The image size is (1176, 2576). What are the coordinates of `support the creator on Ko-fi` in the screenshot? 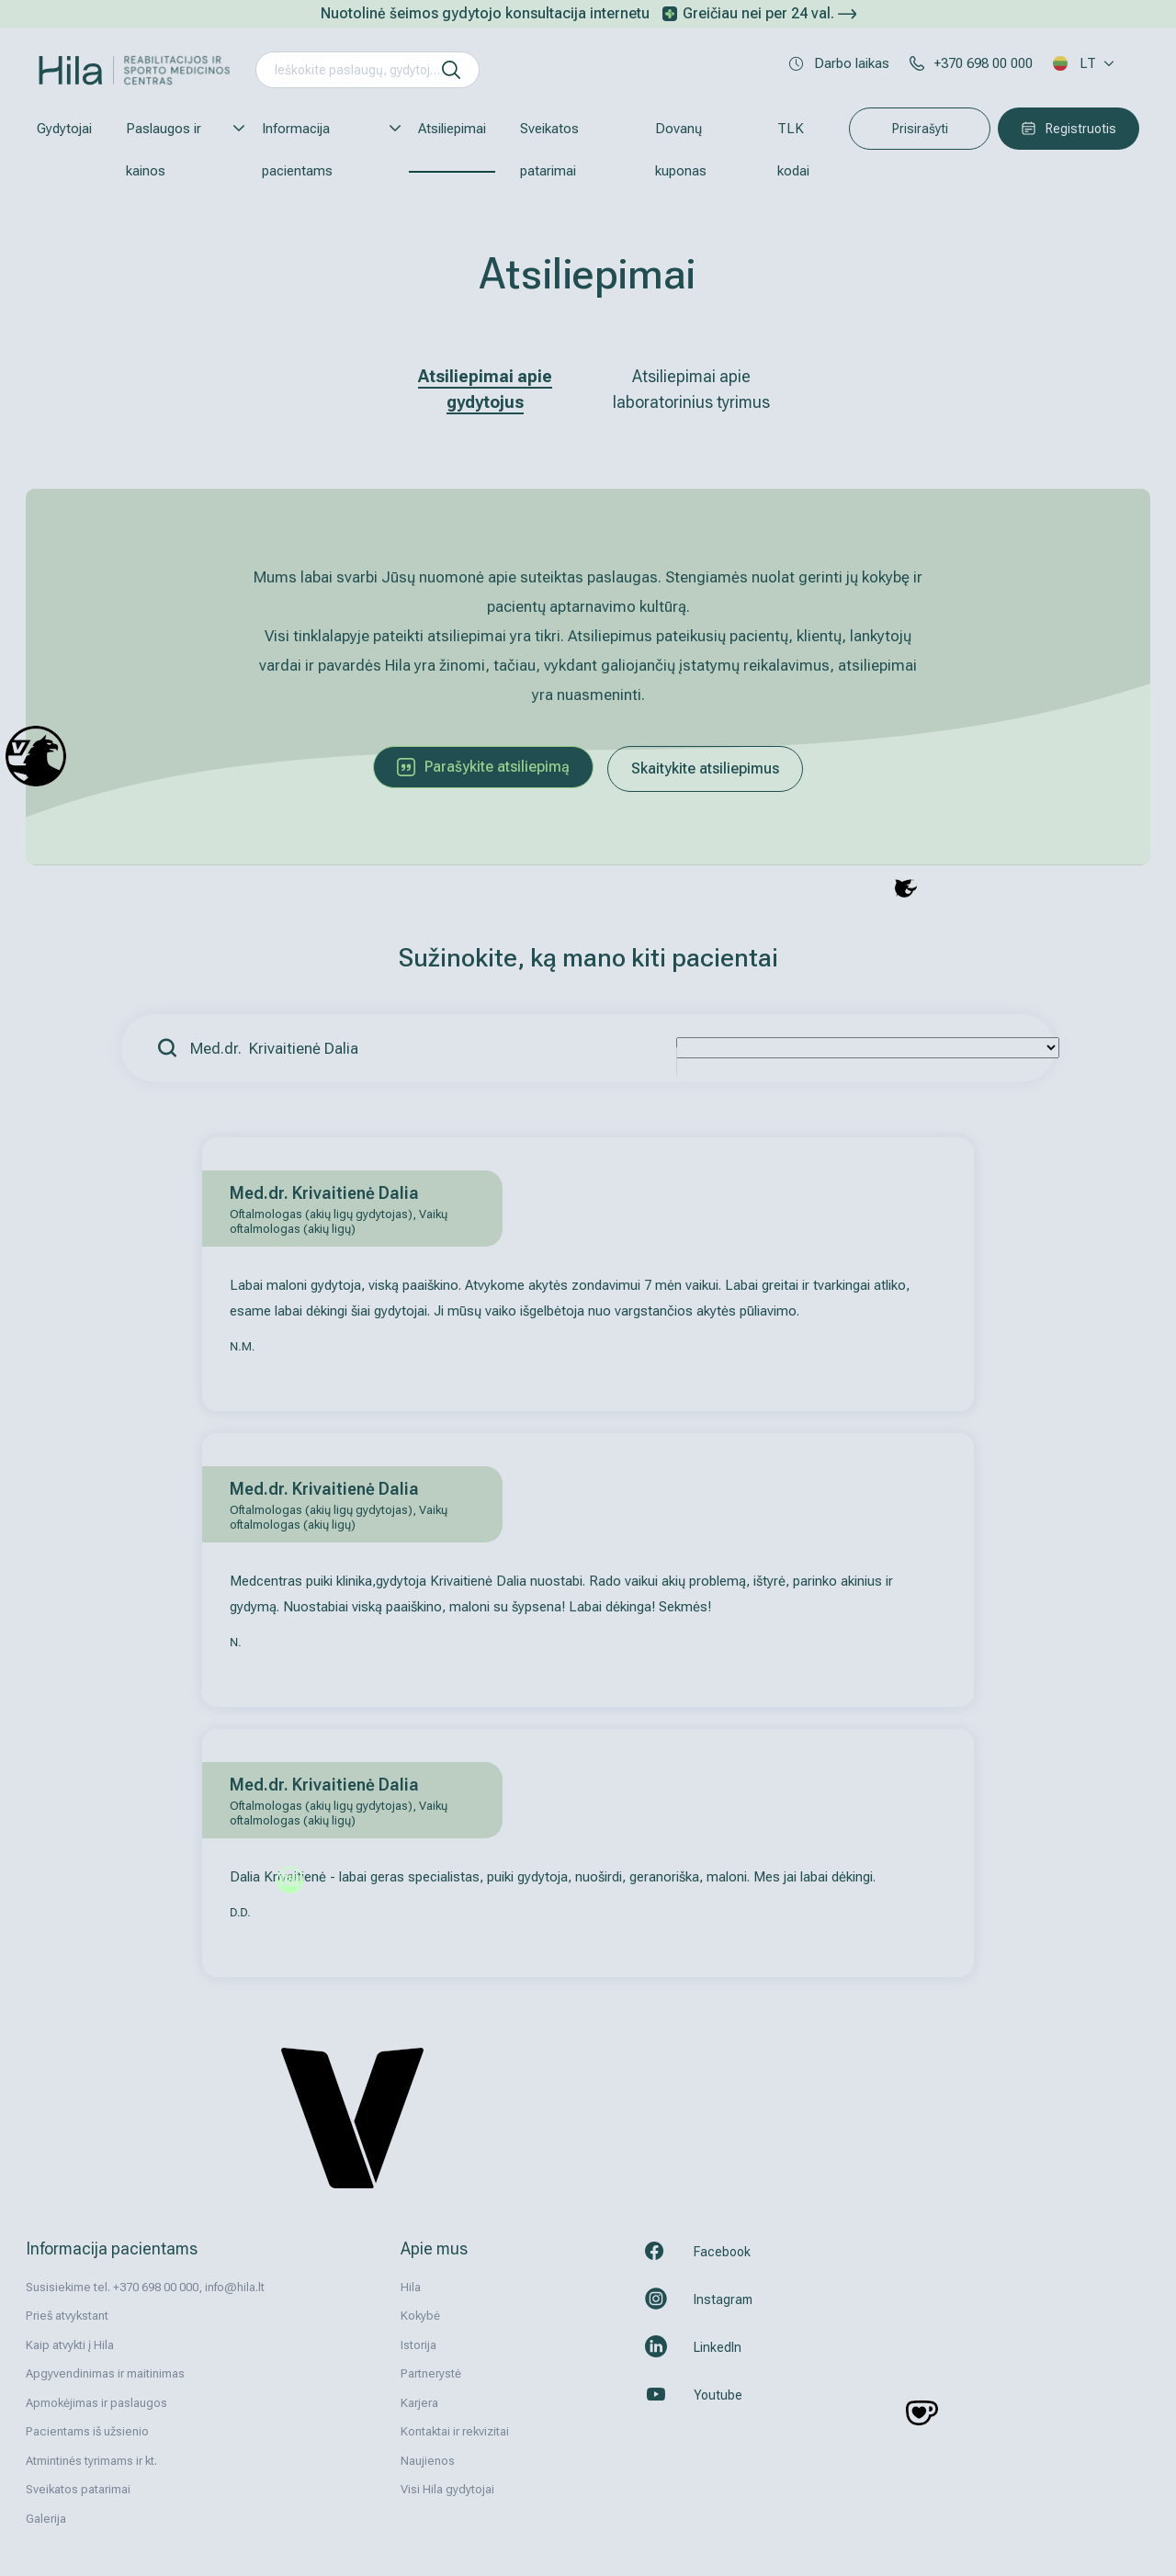 It's located at (922, 2412).